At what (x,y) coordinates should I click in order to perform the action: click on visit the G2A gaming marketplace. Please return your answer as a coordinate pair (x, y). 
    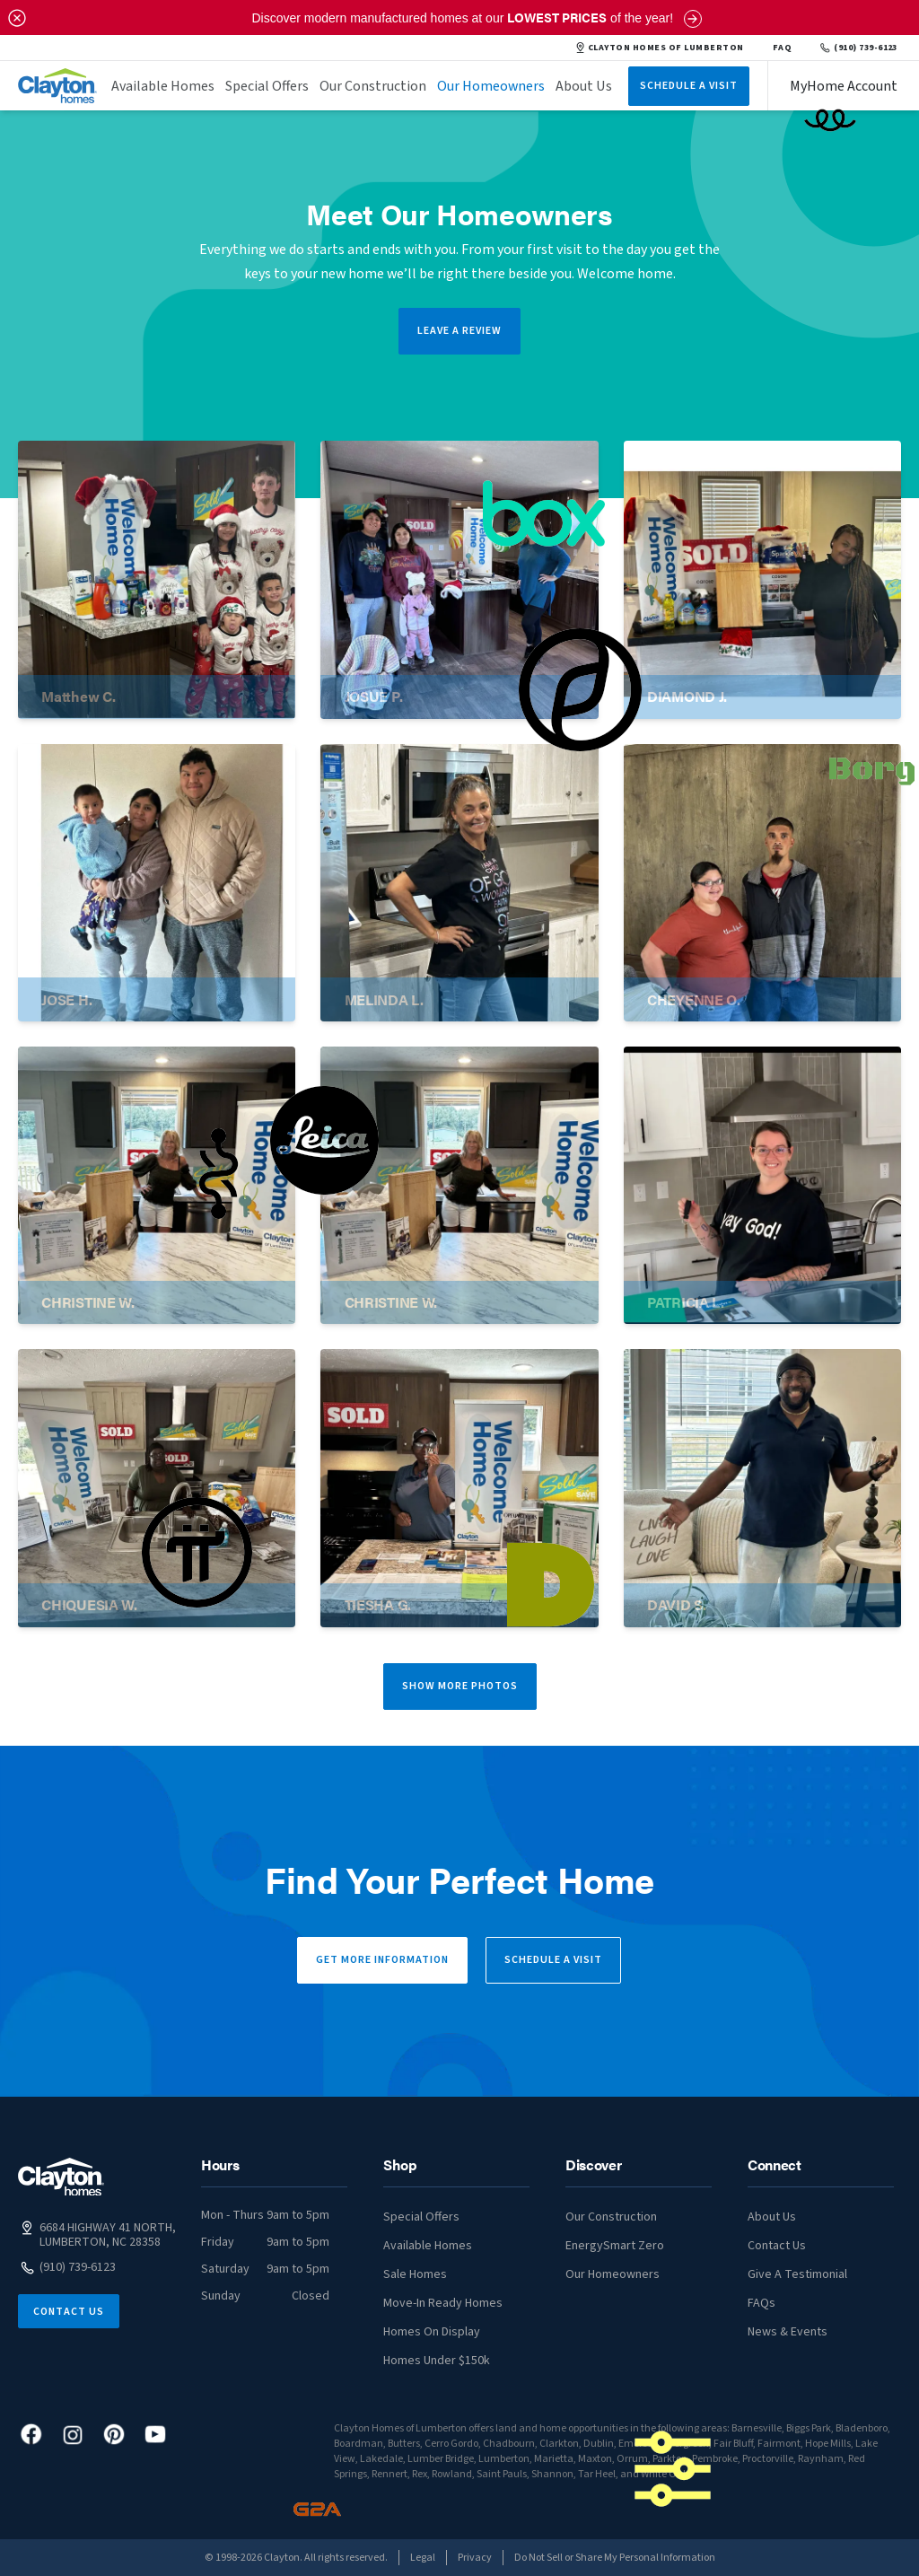
    Looking at the image, I should click on (317, 2509).